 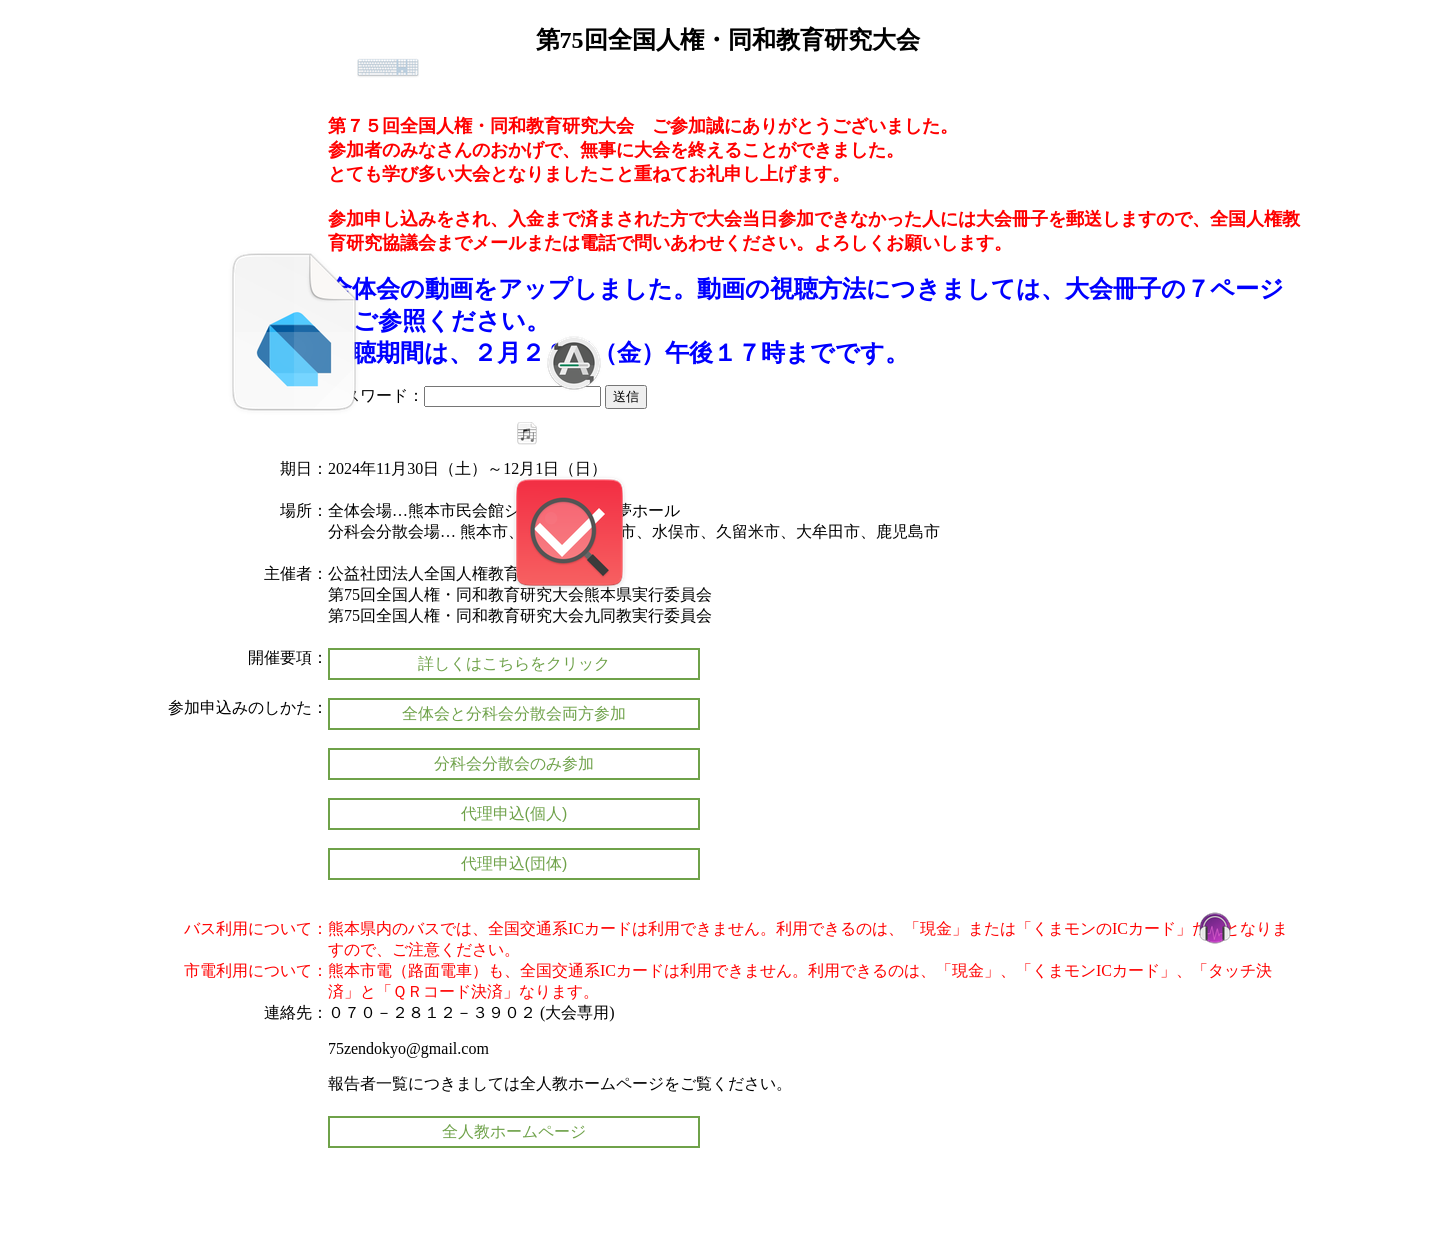 What do you see at coordinates (527, 433) in the screenshot?
I see `a lilypond music notation file` at bounding box center [527, 433].